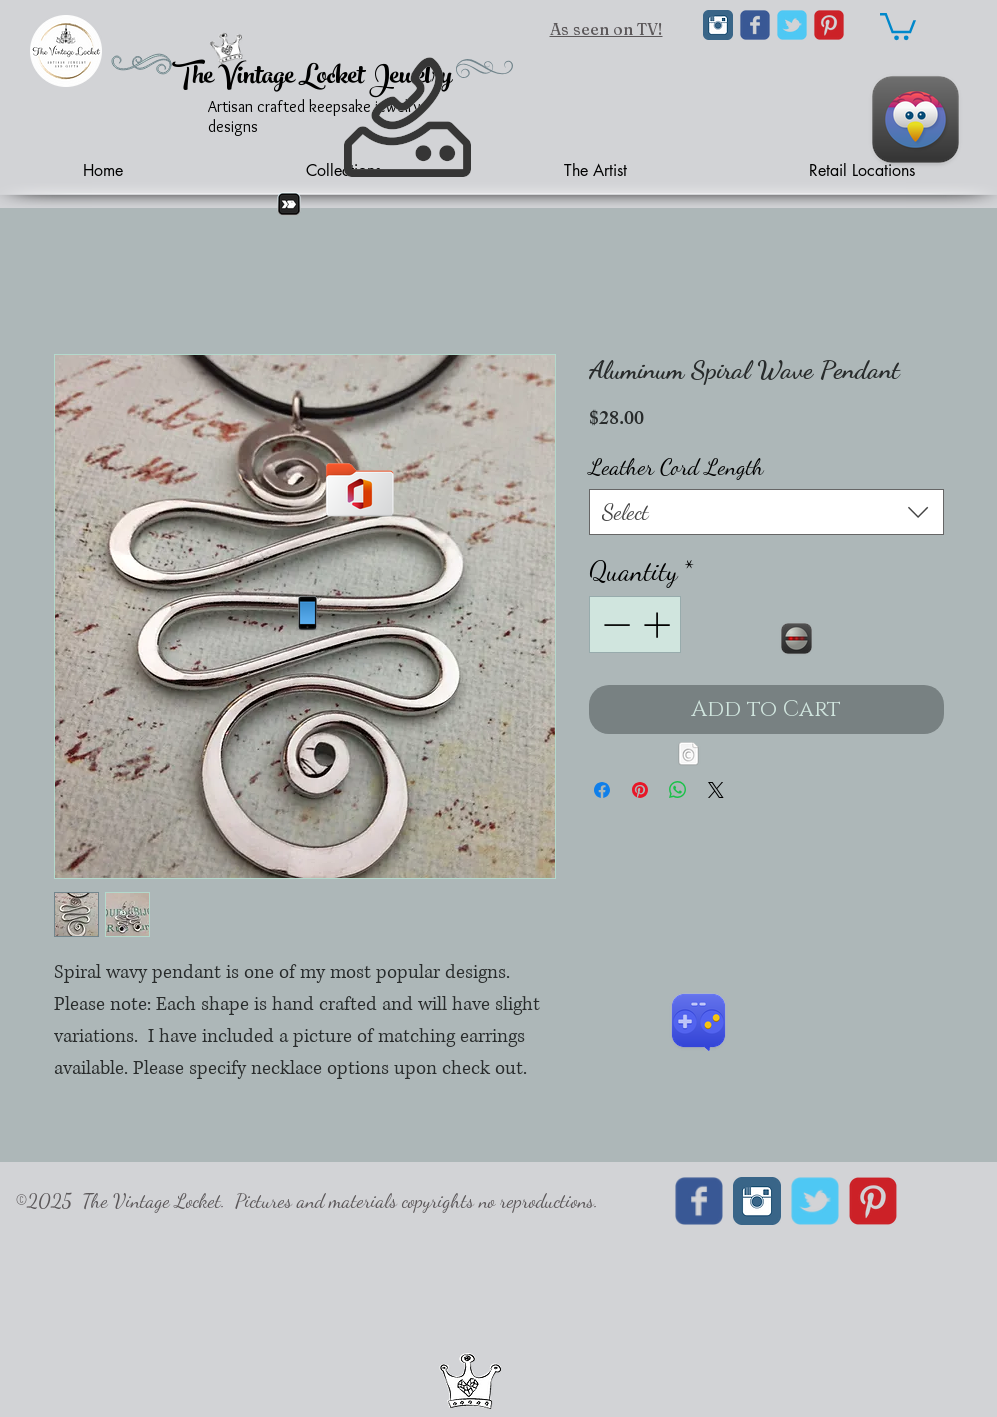 This screenshot has width=997, height=1417. What do you see at coordinates (688, 753) in the screenshot?
I see `indicates a file with copyright protection` at bounding box center [688, 753].